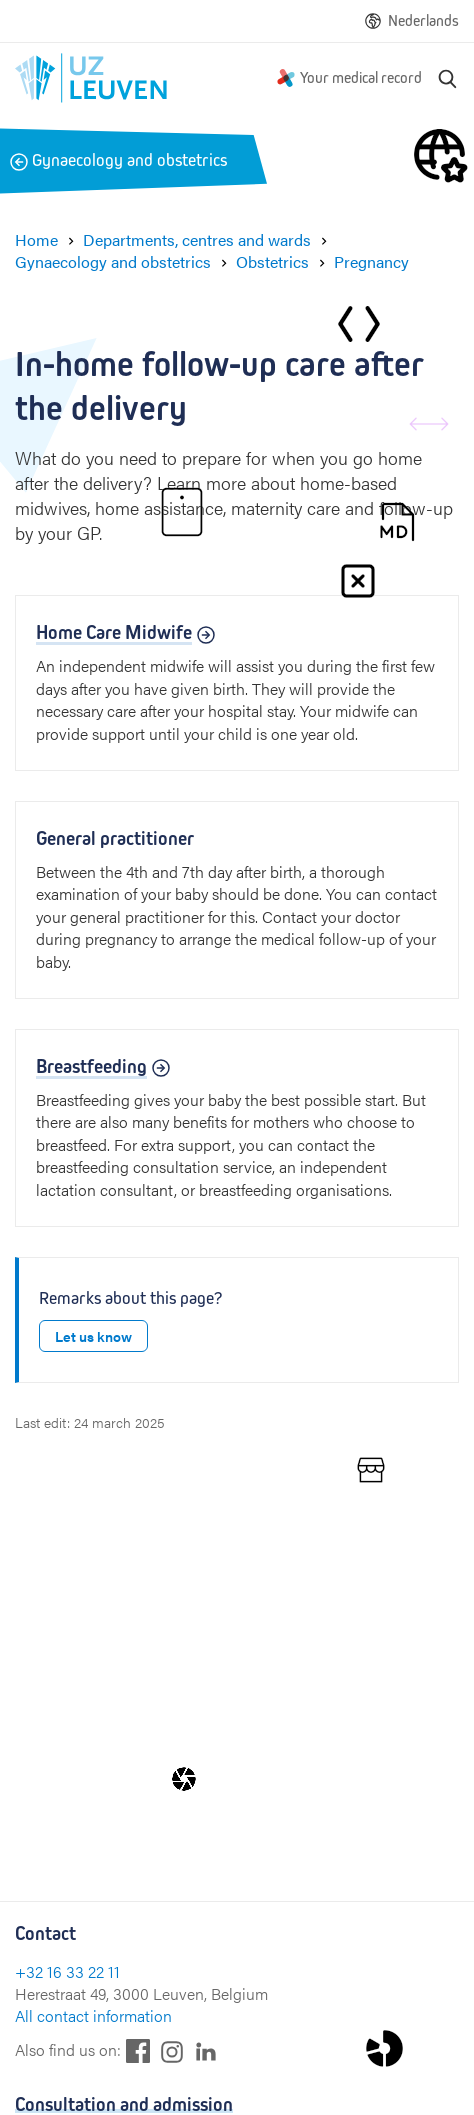 The image size is (474, 2115). What do you see at coordinates (398, 522) in the screenshot?
I see `open a markdown file` at bounding box center [398, 522].